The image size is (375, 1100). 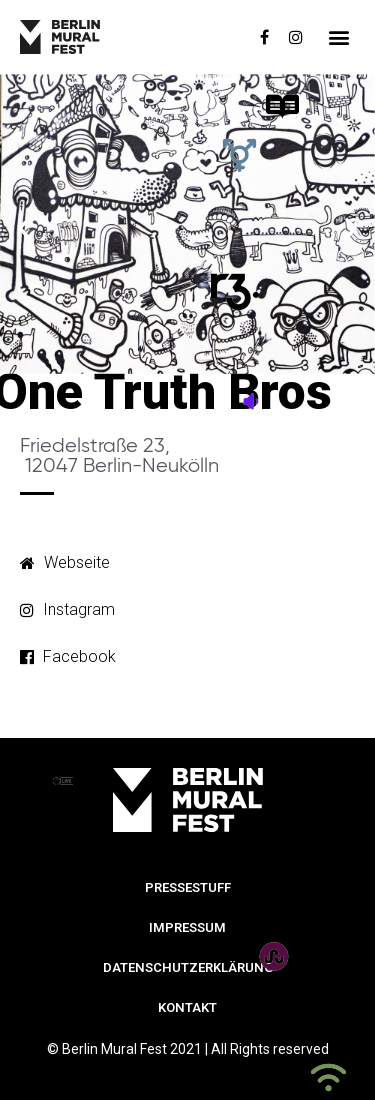 What do you see at coordinates (63, 781) in the screenshot?
I see `start a facebook live broadcast` at bounding box center [63, 781].